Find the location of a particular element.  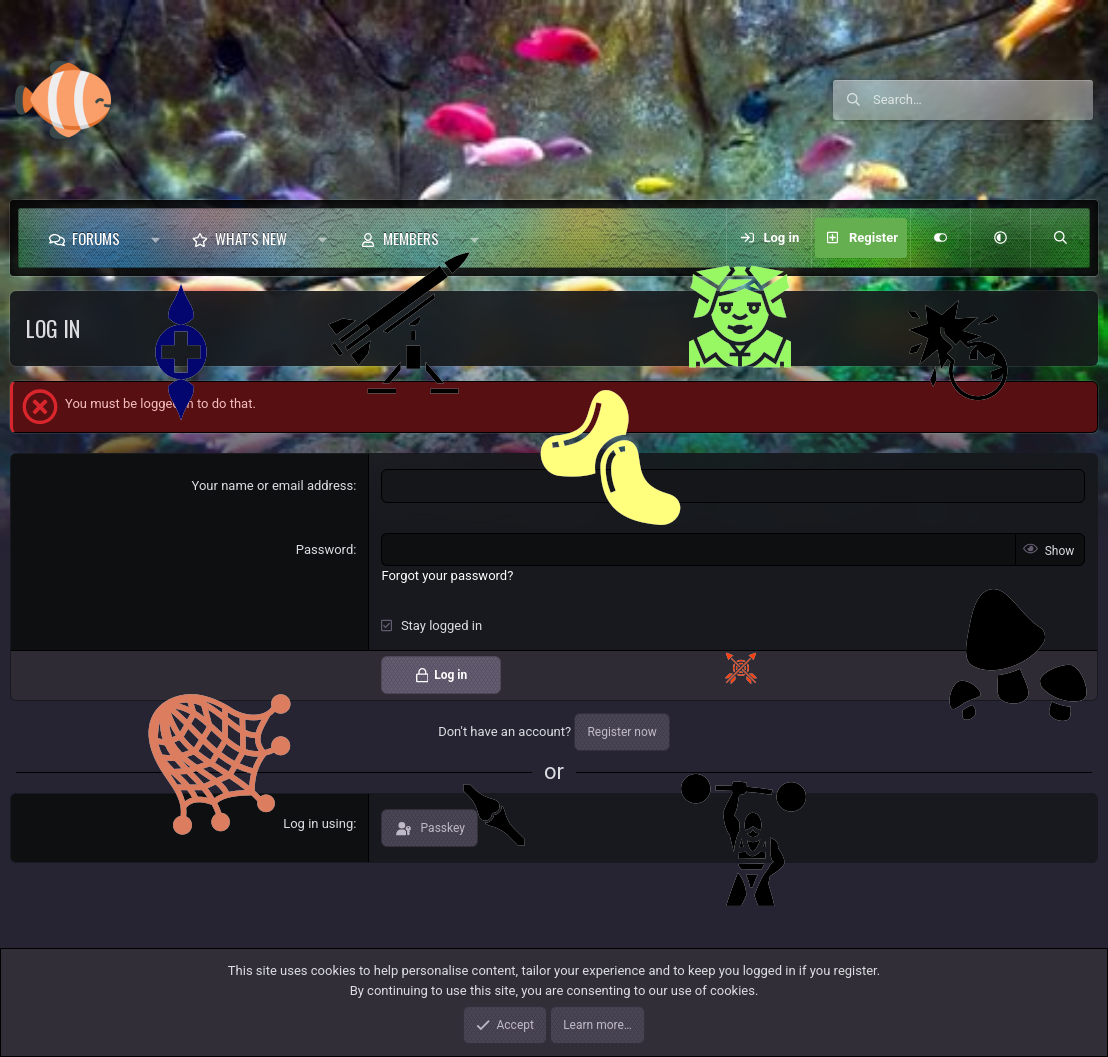

detonate or trigger an explosion effect is located at coordinates (958, 350).